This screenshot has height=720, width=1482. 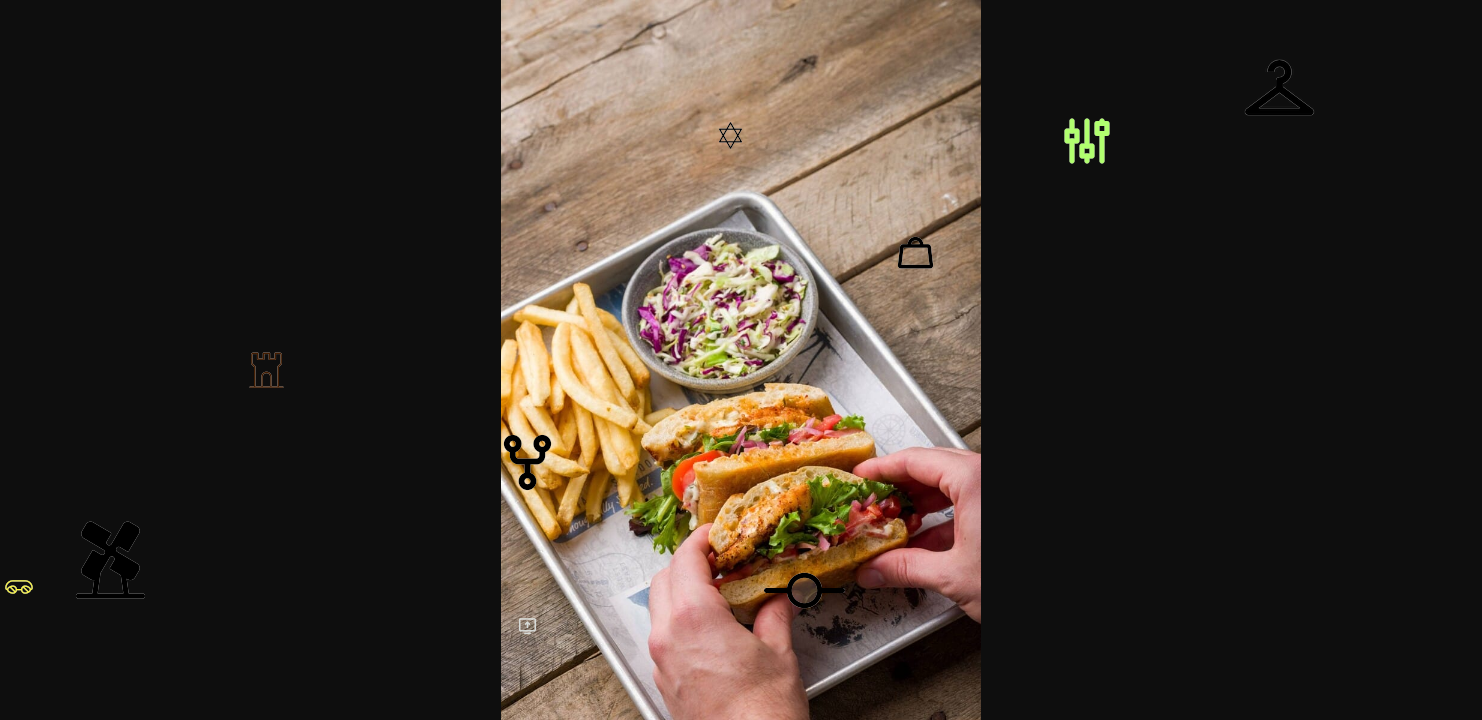 I want to click on fork this repository, so click(x=527, y=462).